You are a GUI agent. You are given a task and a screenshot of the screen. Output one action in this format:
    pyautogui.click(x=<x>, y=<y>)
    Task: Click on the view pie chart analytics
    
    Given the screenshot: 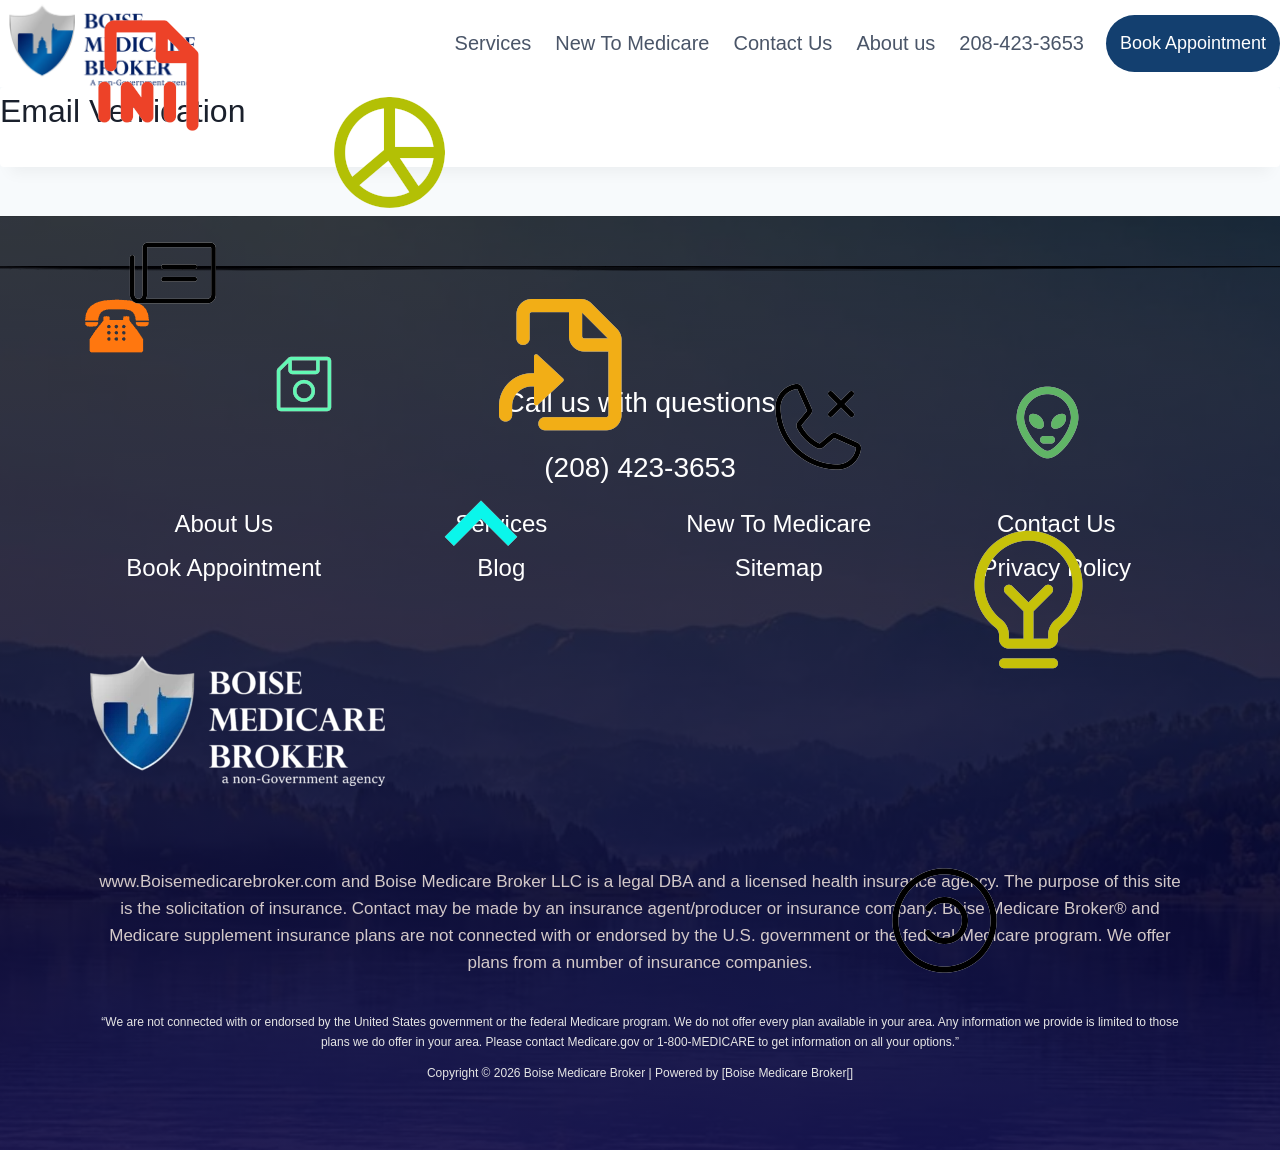 What is the action you would take?
    pyautogui.click(x=389, y=152)
    